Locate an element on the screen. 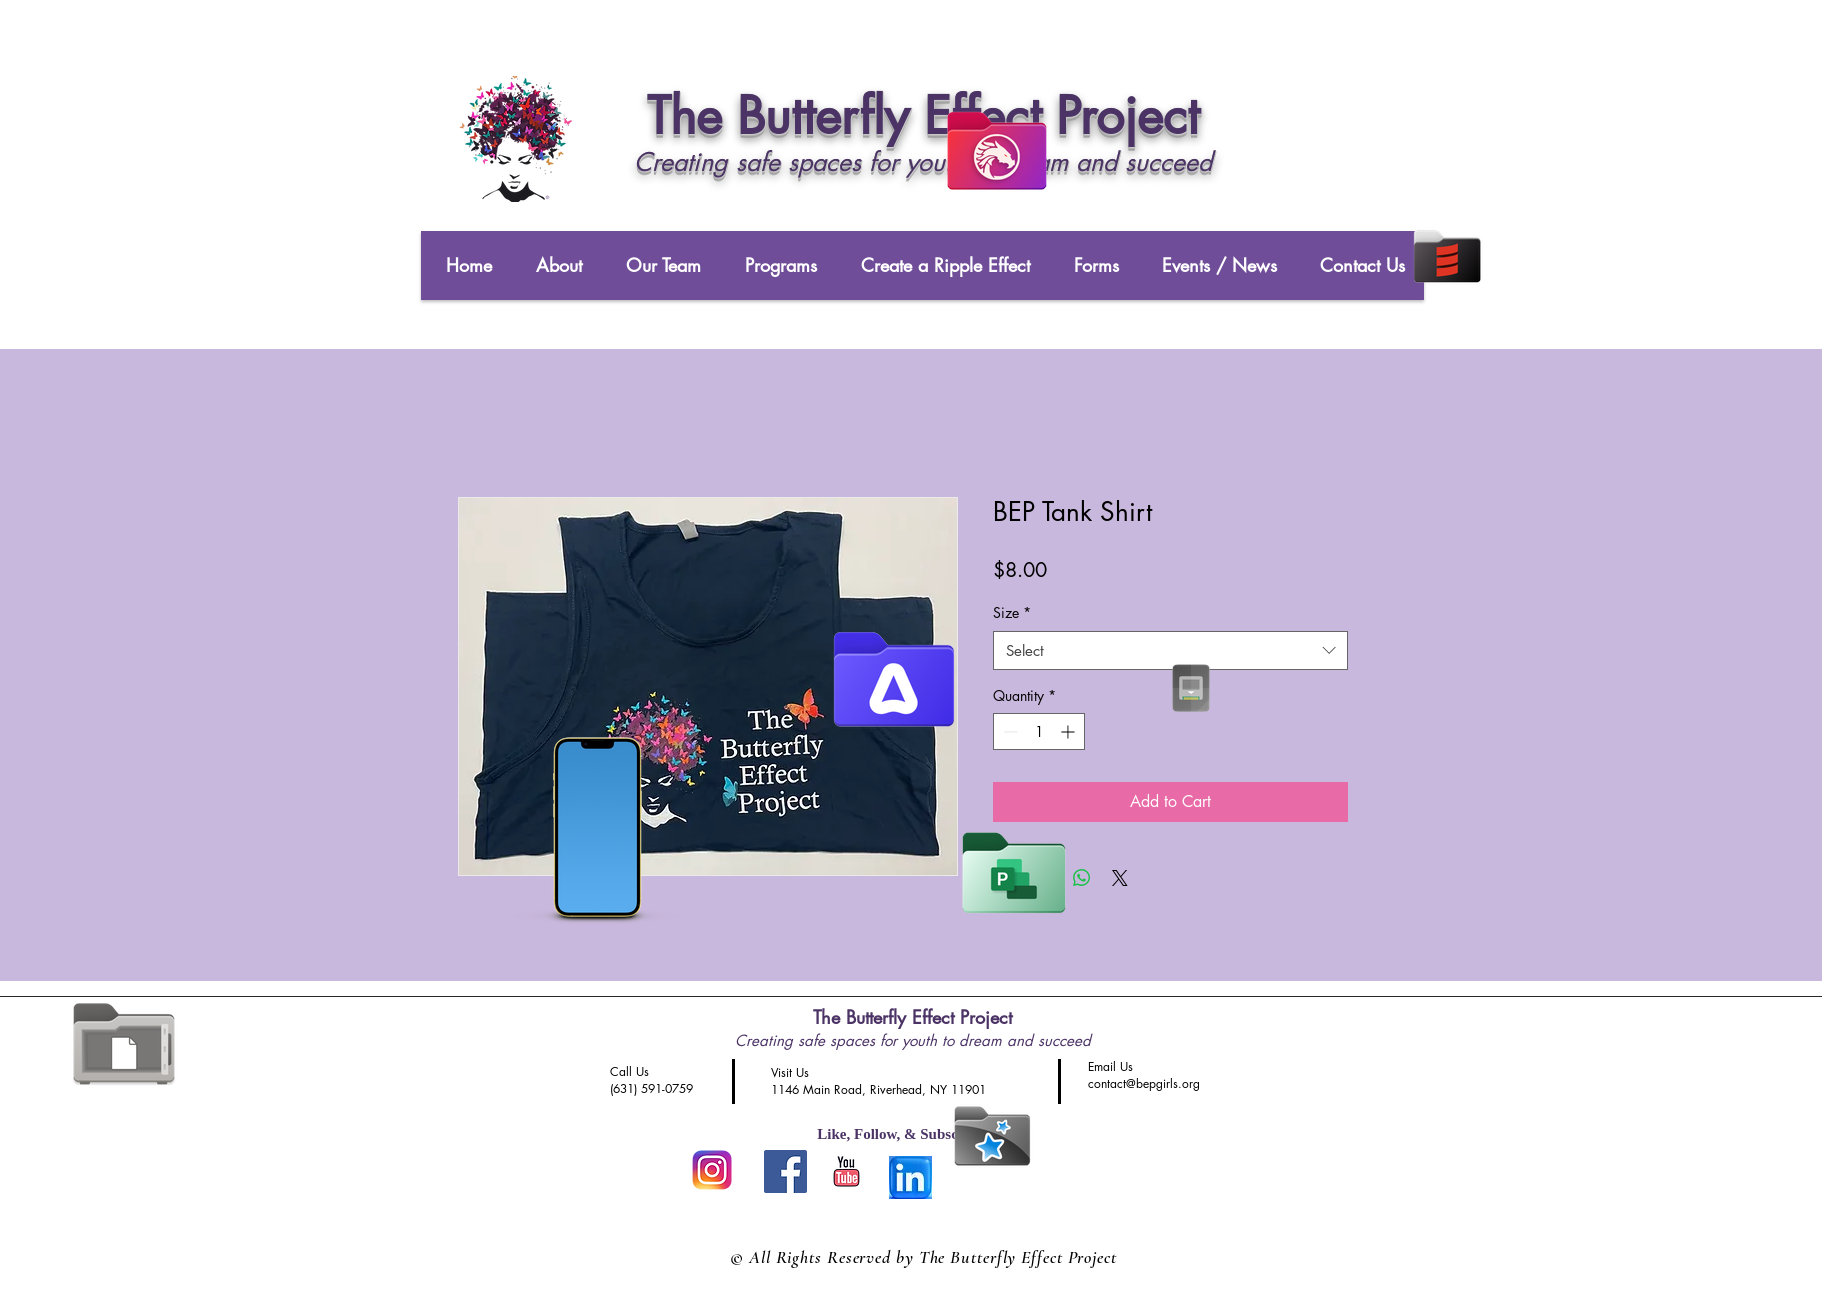 Image resolution: width=1822 pixels, height=1292 pixels. open adonis project folder is located at coordinates (893, 682).